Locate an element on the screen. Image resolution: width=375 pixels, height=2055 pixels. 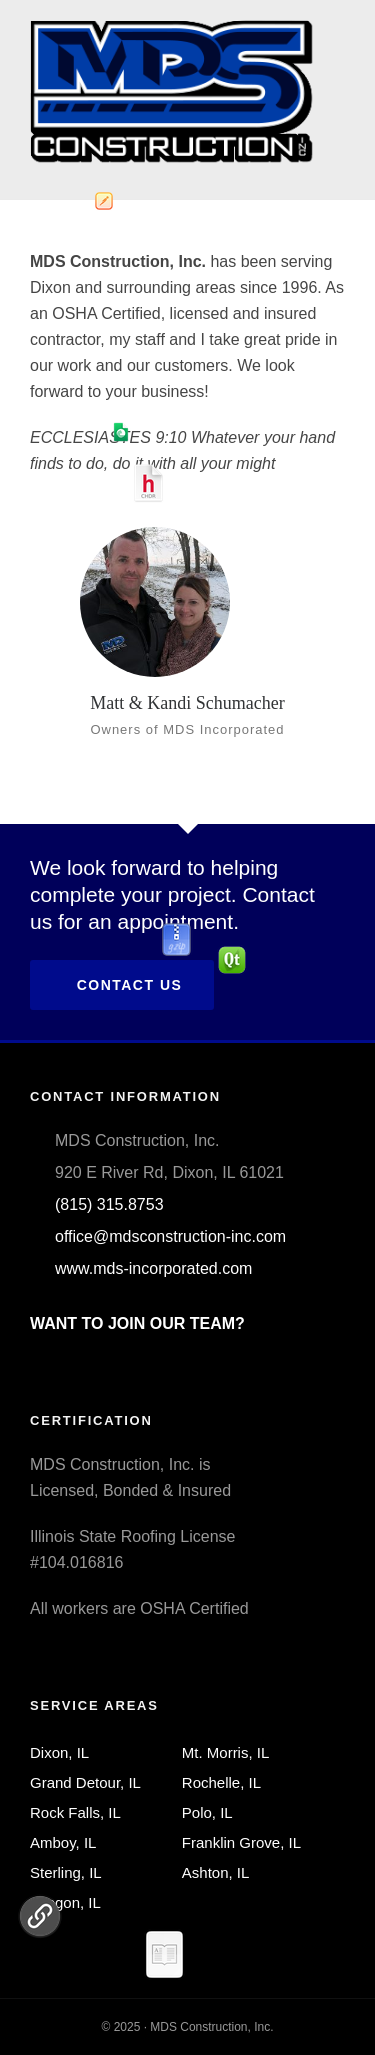
a torrent file ready to open with BitTorrent client is located at coordinates (121, 432).